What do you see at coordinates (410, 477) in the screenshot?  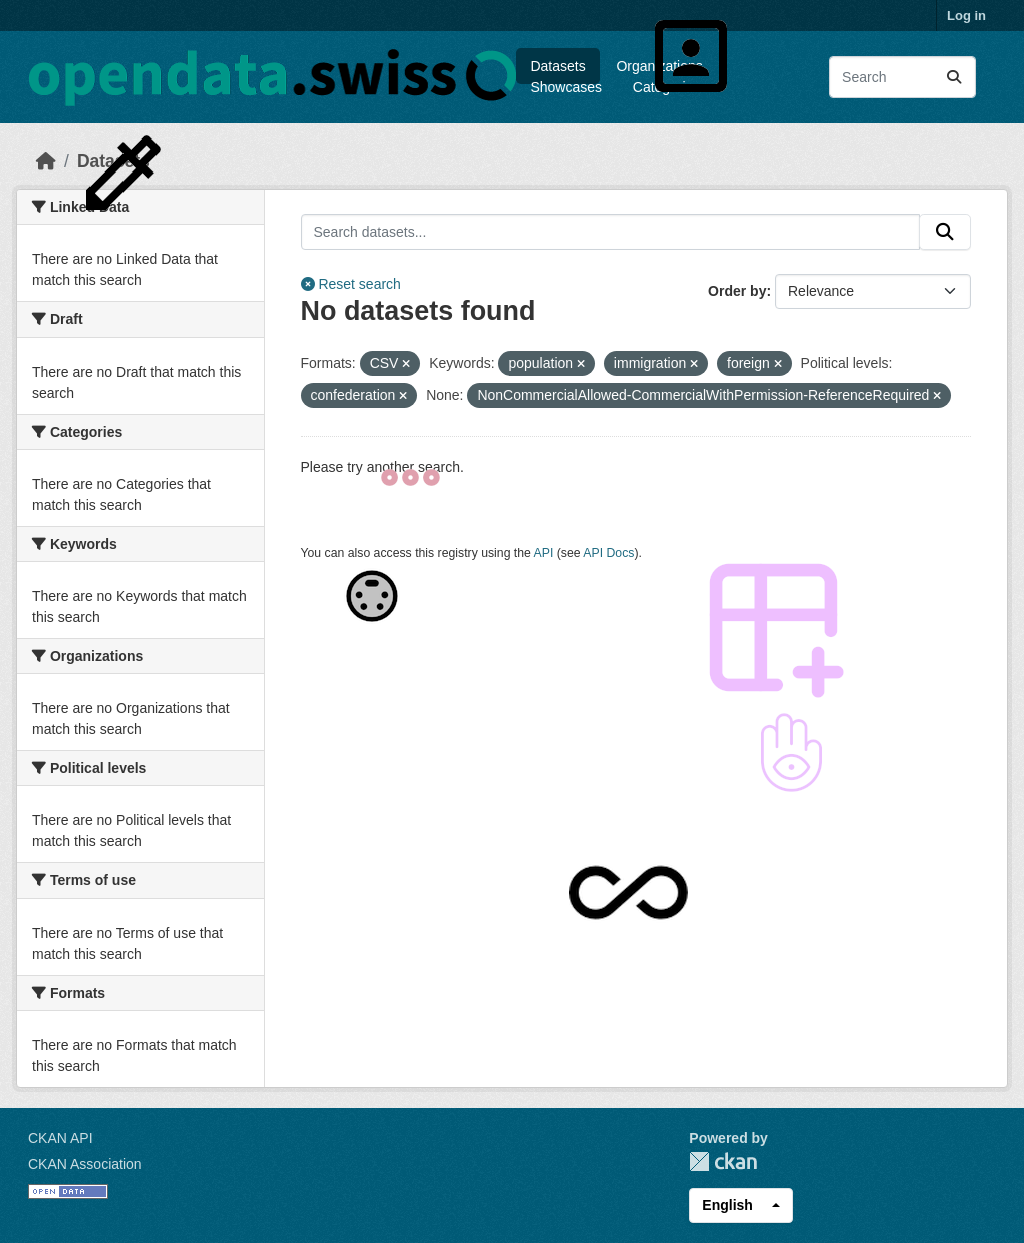 I see `open more options menu` at bounding box center [410, 477].